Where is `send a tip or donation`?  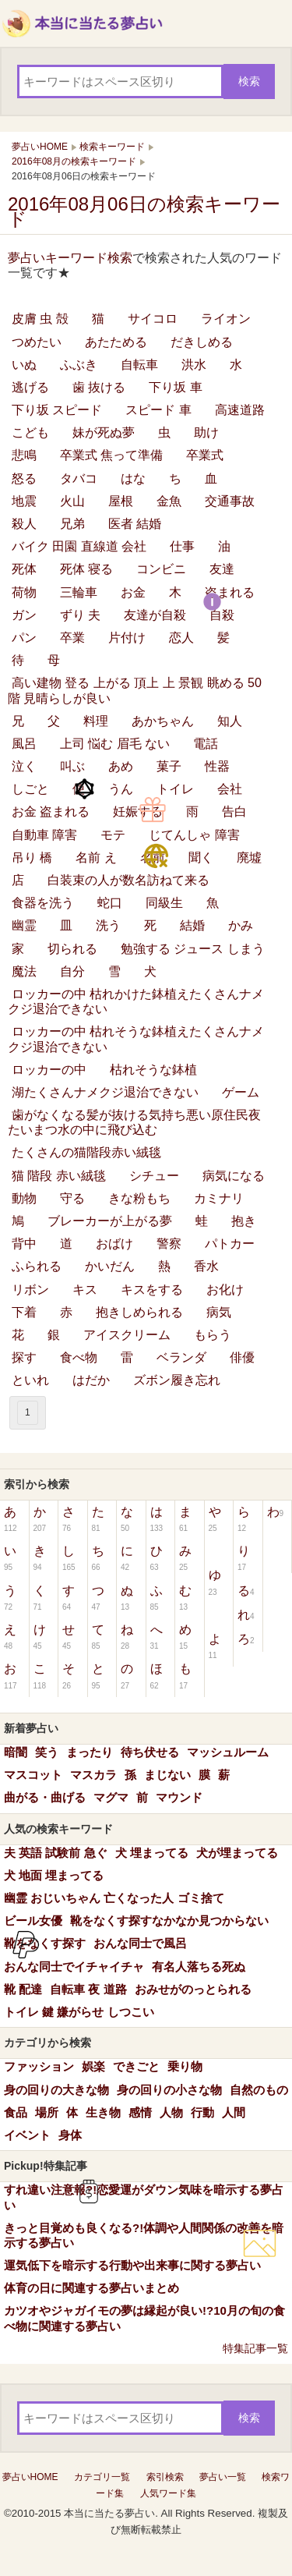 send a tip or donation is located at coordinates (89, 2192).